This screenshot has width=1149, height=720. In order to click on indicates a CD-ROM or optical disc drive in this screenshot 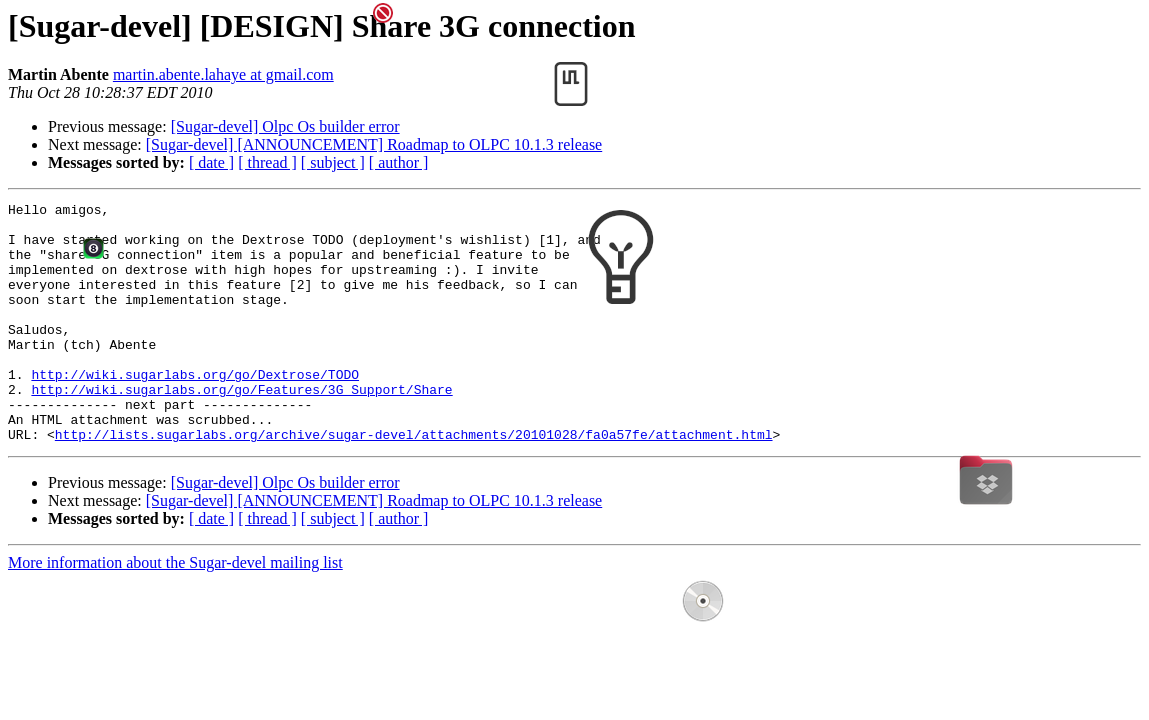, I will do `click(703, 601)`.